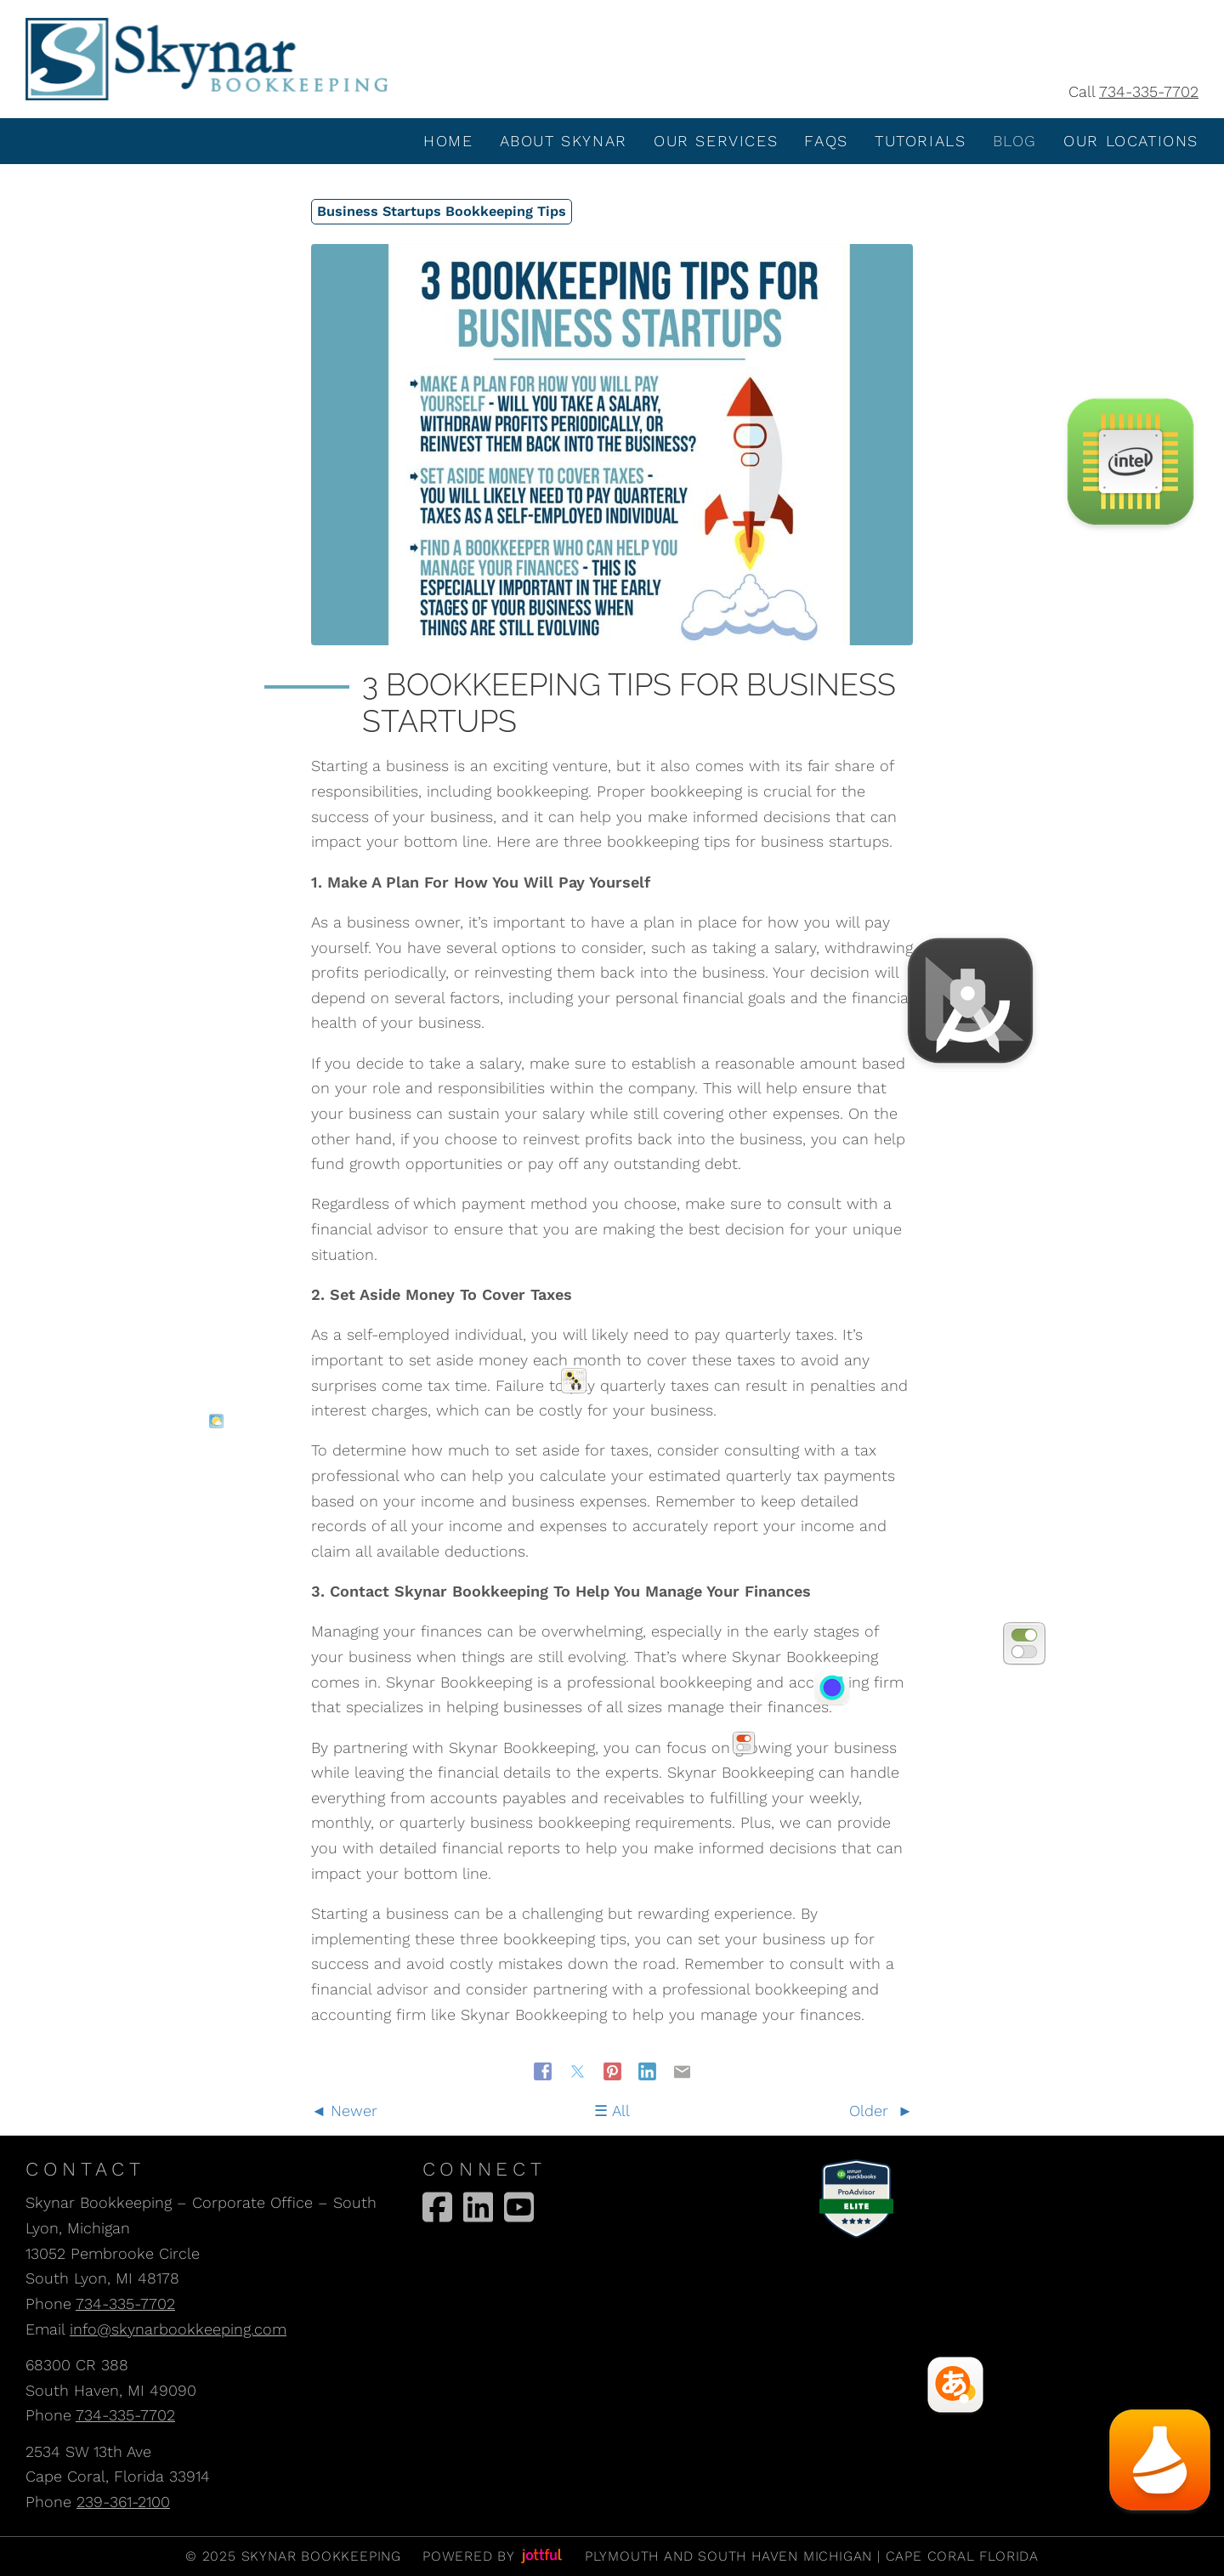  I want to click on open mozc japanese input method editor, so click(955, 2385).